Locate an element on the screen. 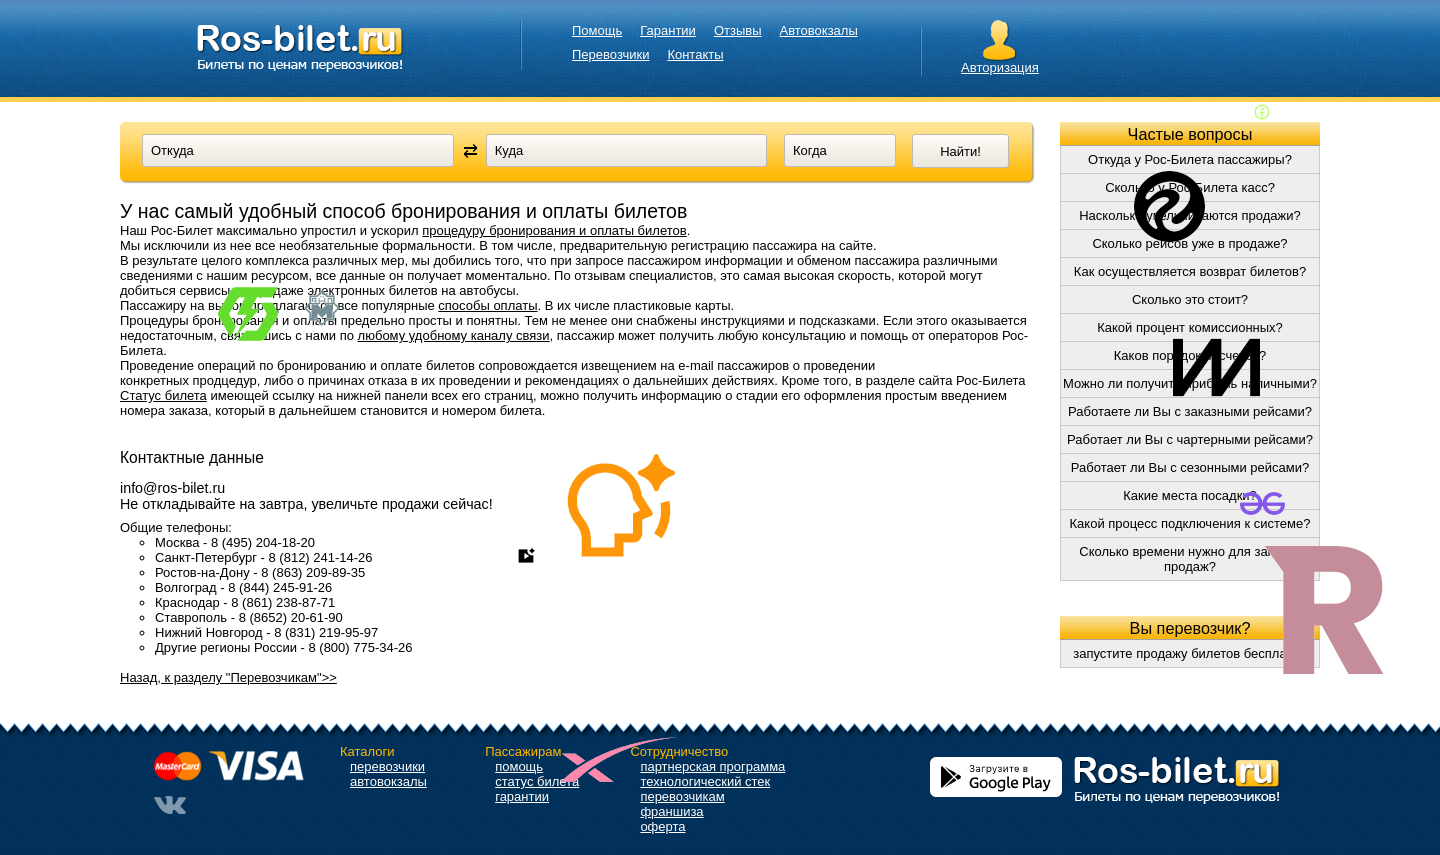 The image size is (1440, 855). open Revolt chat application is located at coordinates (1324, 610).